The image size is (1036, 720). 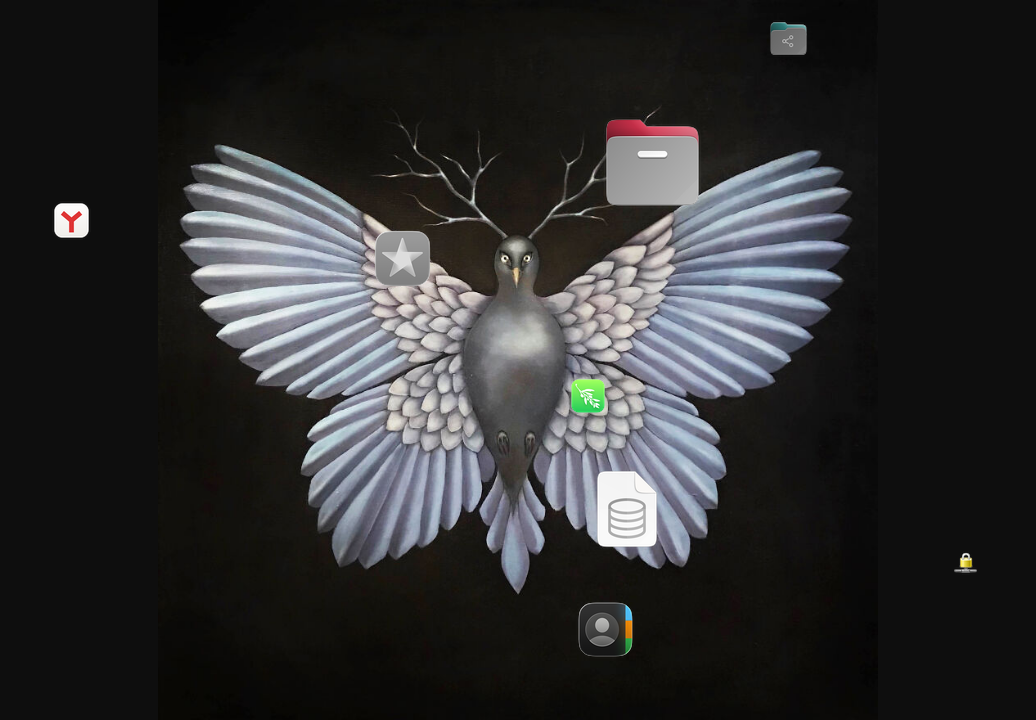 I want to click on open your public shared folder, so click(x=788, y=38).